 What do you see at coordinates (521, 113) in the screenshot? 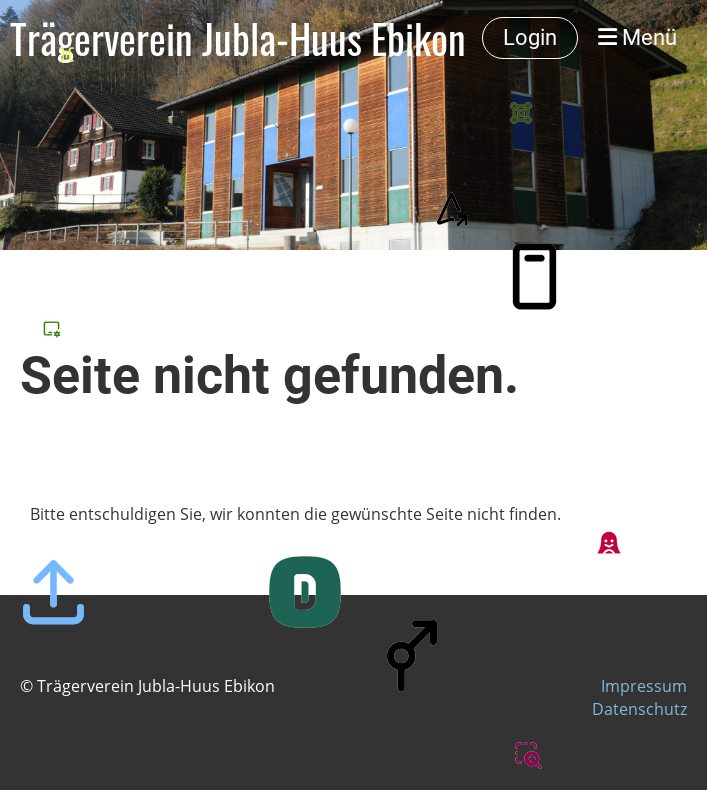
I see `view full network hierarchy` at bounding box center [521, 113].